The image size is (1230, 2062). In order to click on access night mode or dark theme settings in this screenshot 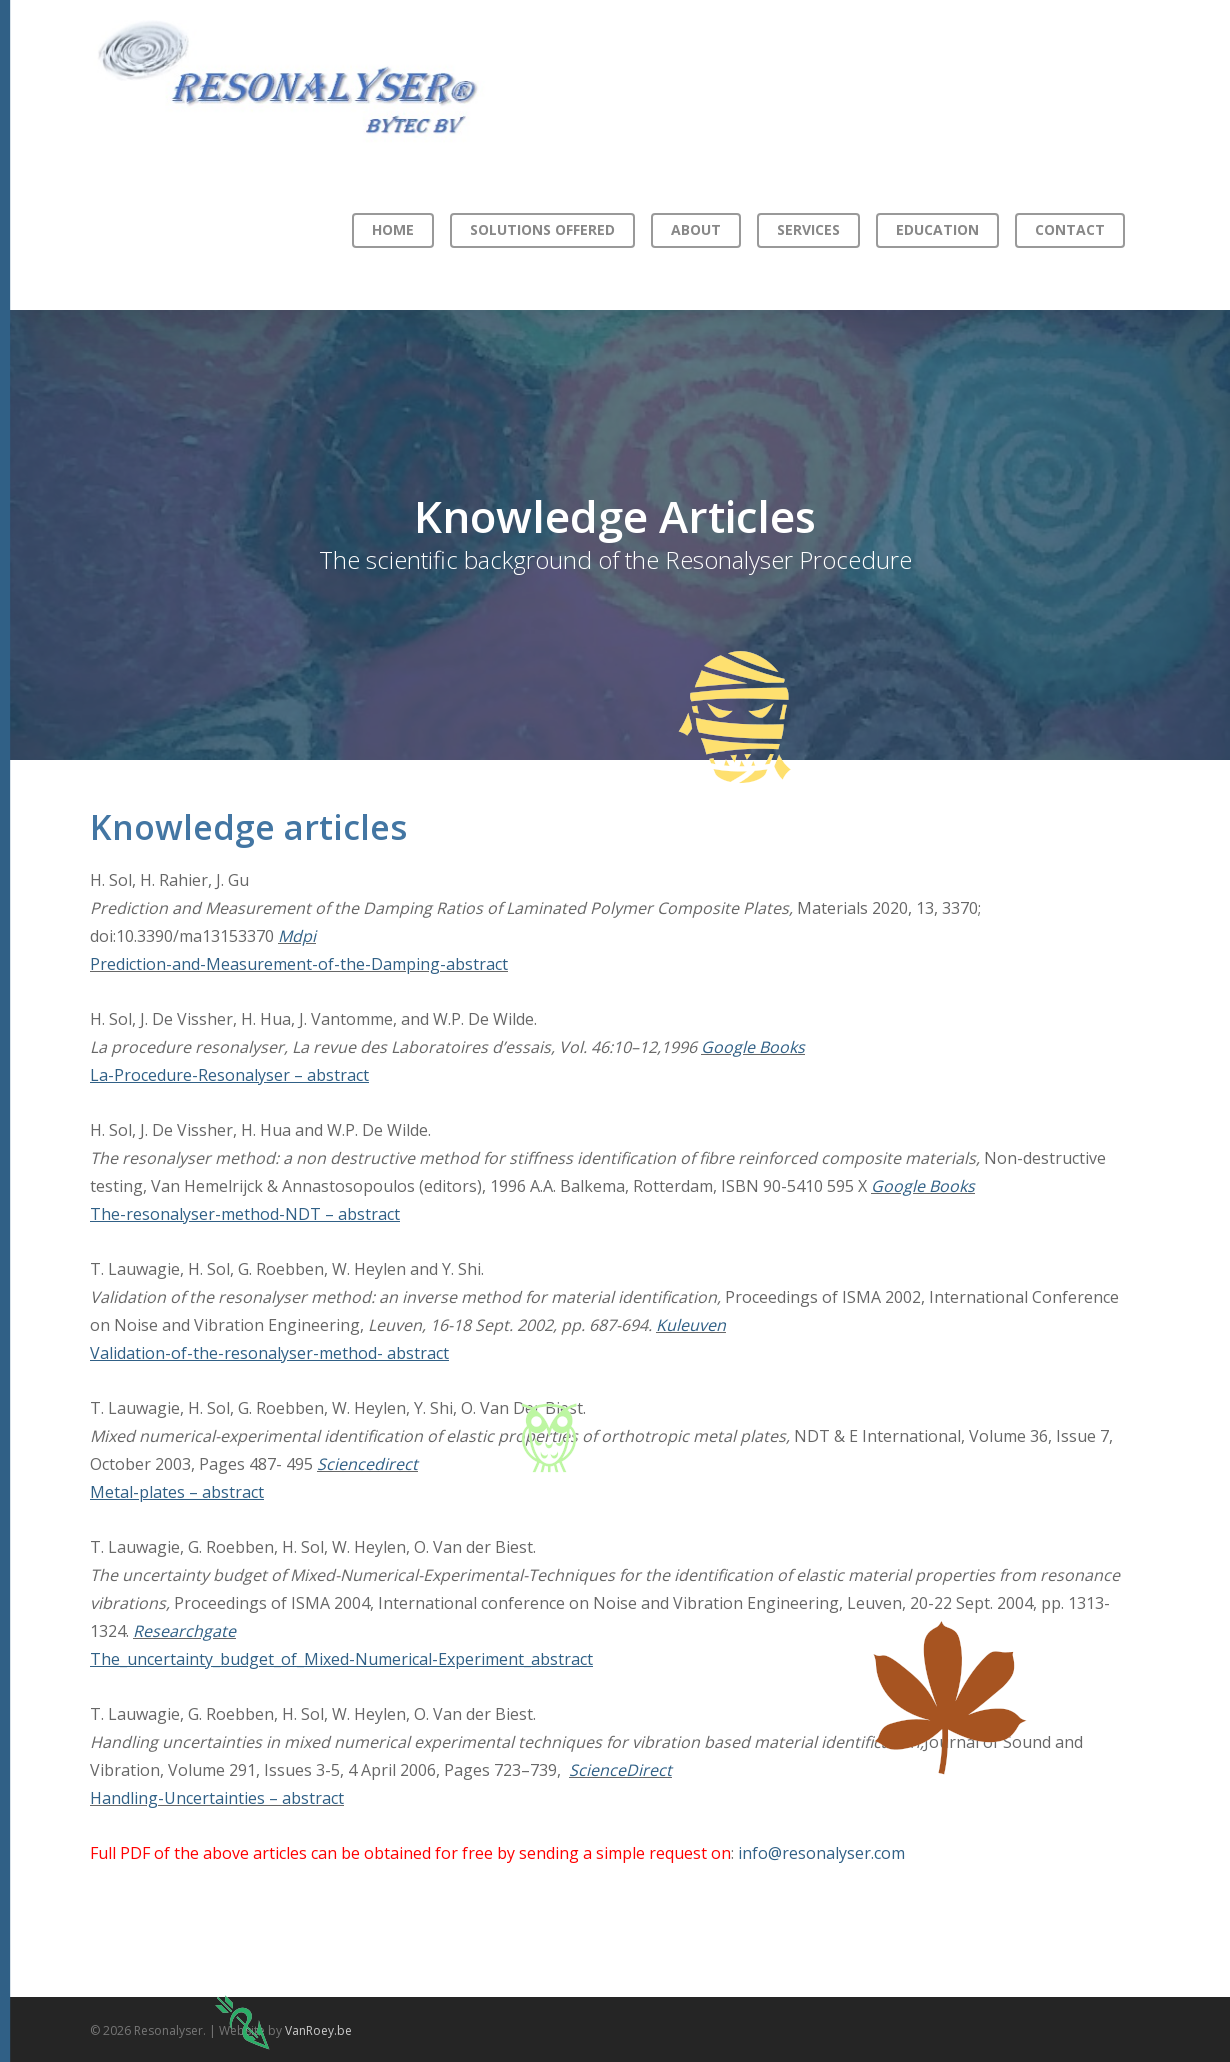, I will do `click(549, 1438)`.